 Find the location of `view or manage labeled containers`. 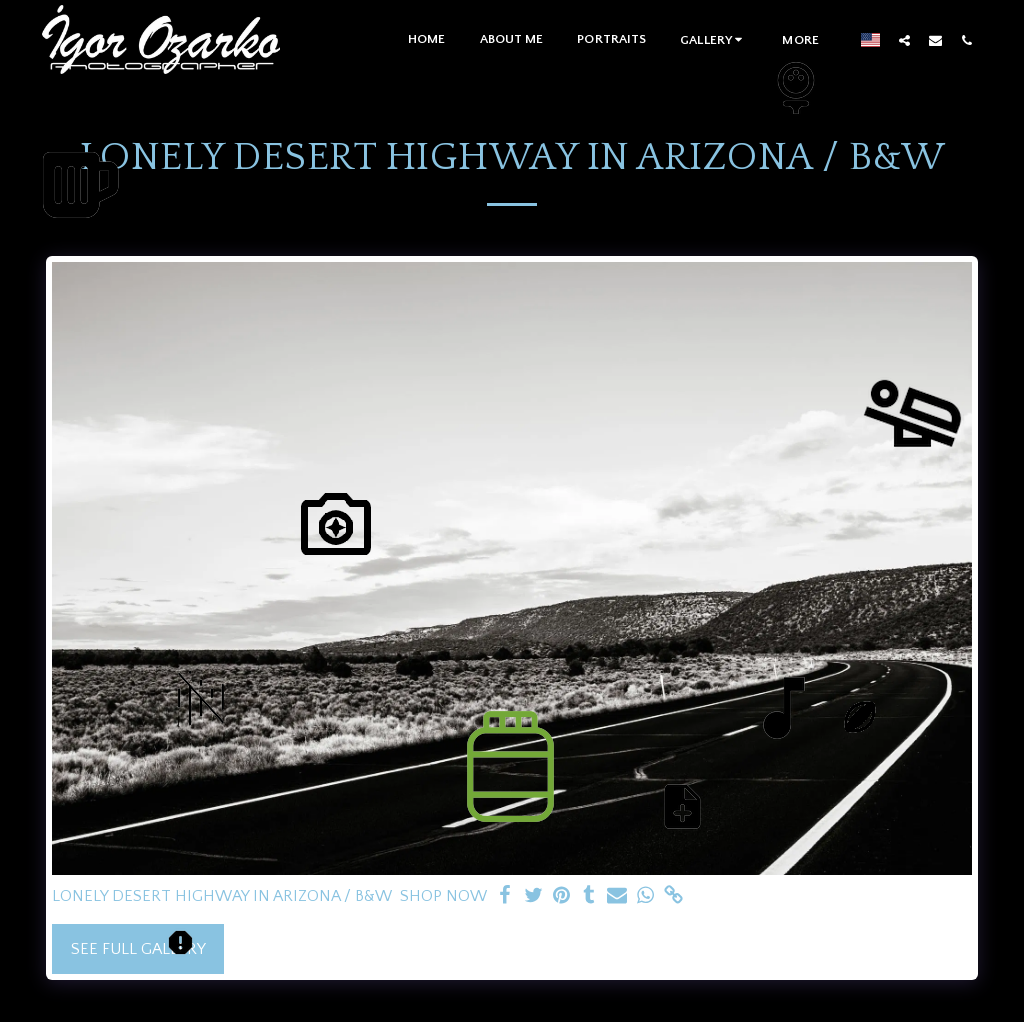

view or manage labeled containers is located at coordinates (510, 766).